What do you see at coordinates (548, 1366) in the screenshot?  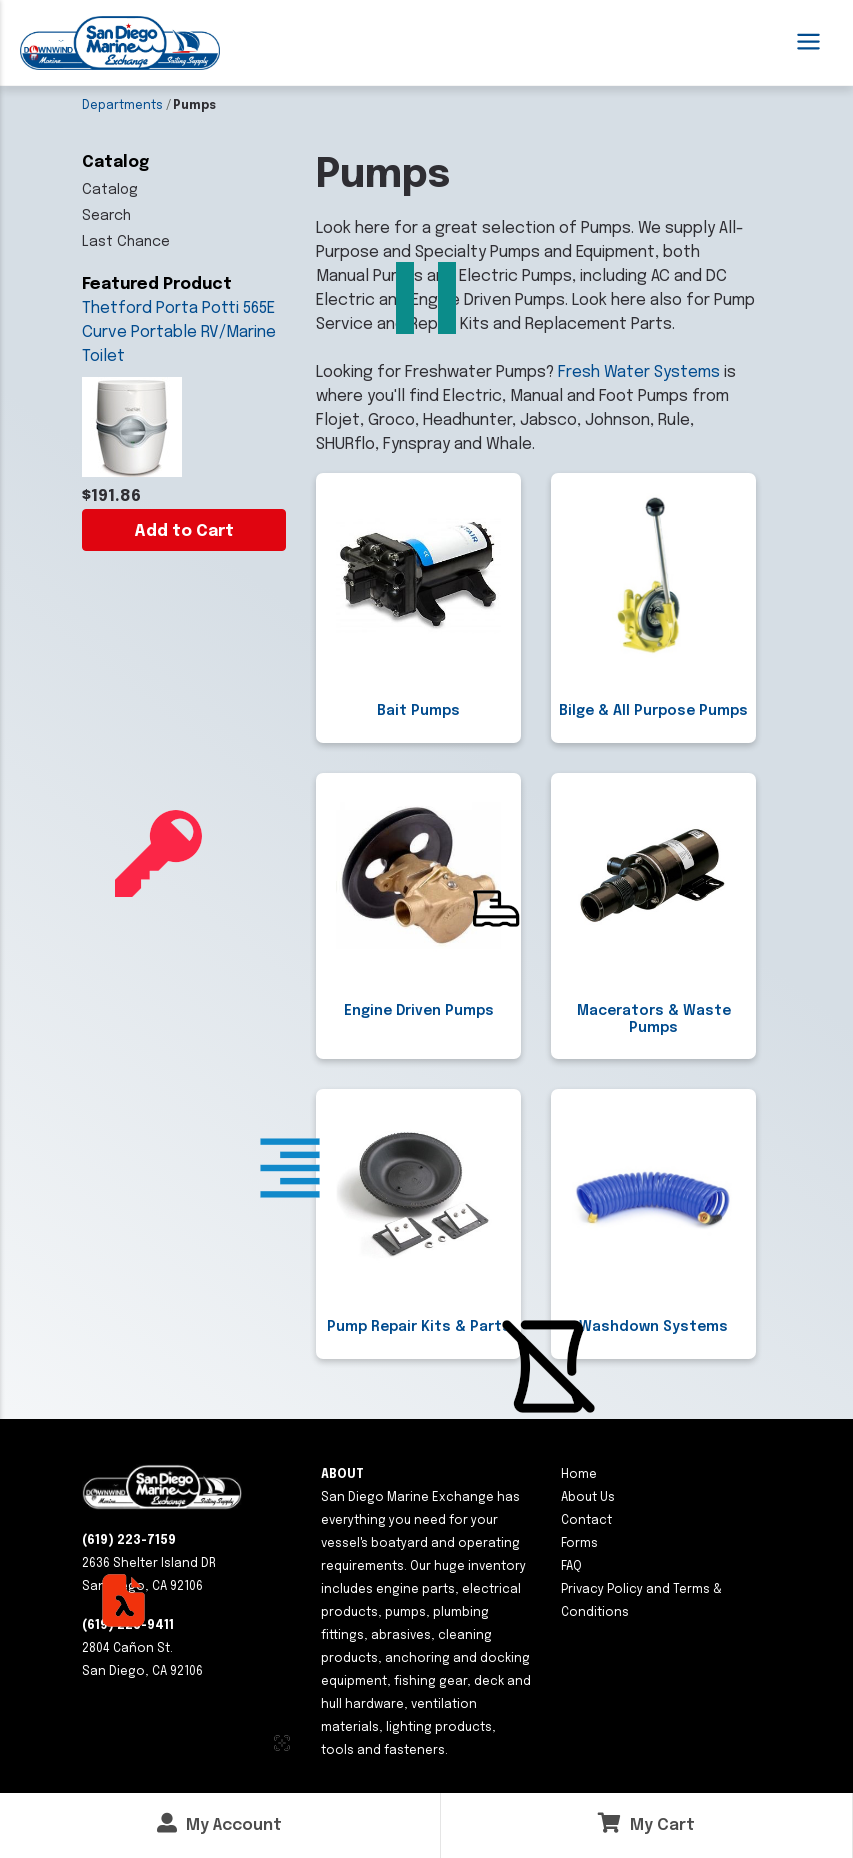 I see `disable vertical panorama mode` at bounding box center [548, 1366].